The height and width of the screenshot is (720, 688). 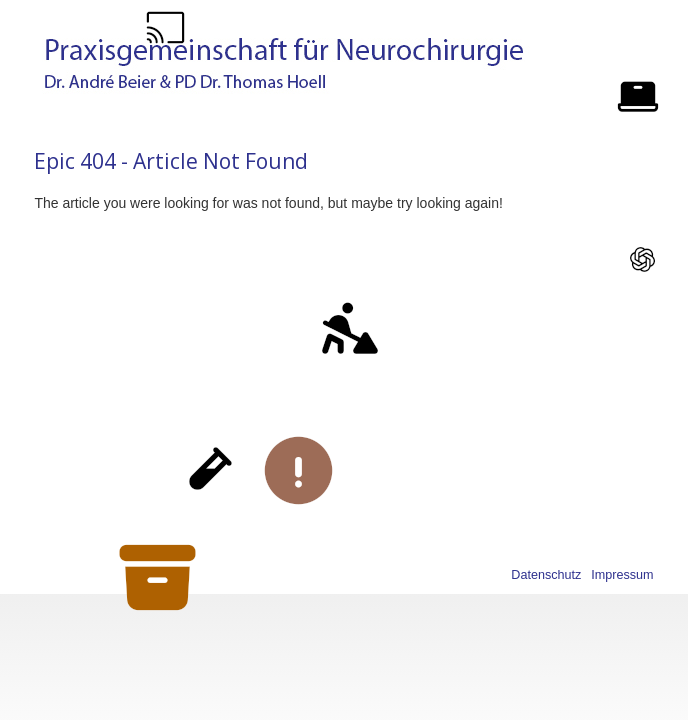 What do you see at coordinates (210, 468) in the screenshot?
I see `view lab results or test samples` at bounding box center [210, 468].